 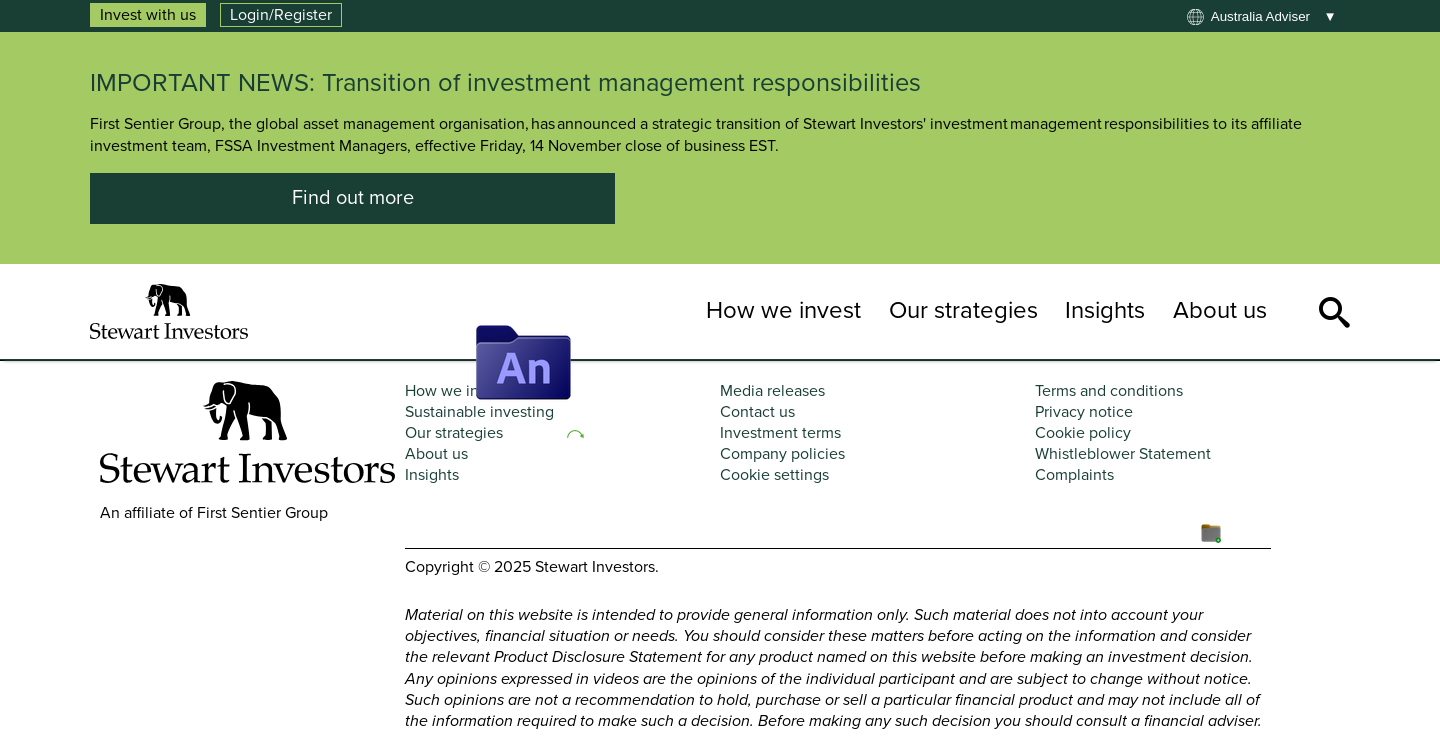 What do you see at coordinates (575, 434) in the screenshot?
I see `redo the last undone action` at bounding box center [575, 434].